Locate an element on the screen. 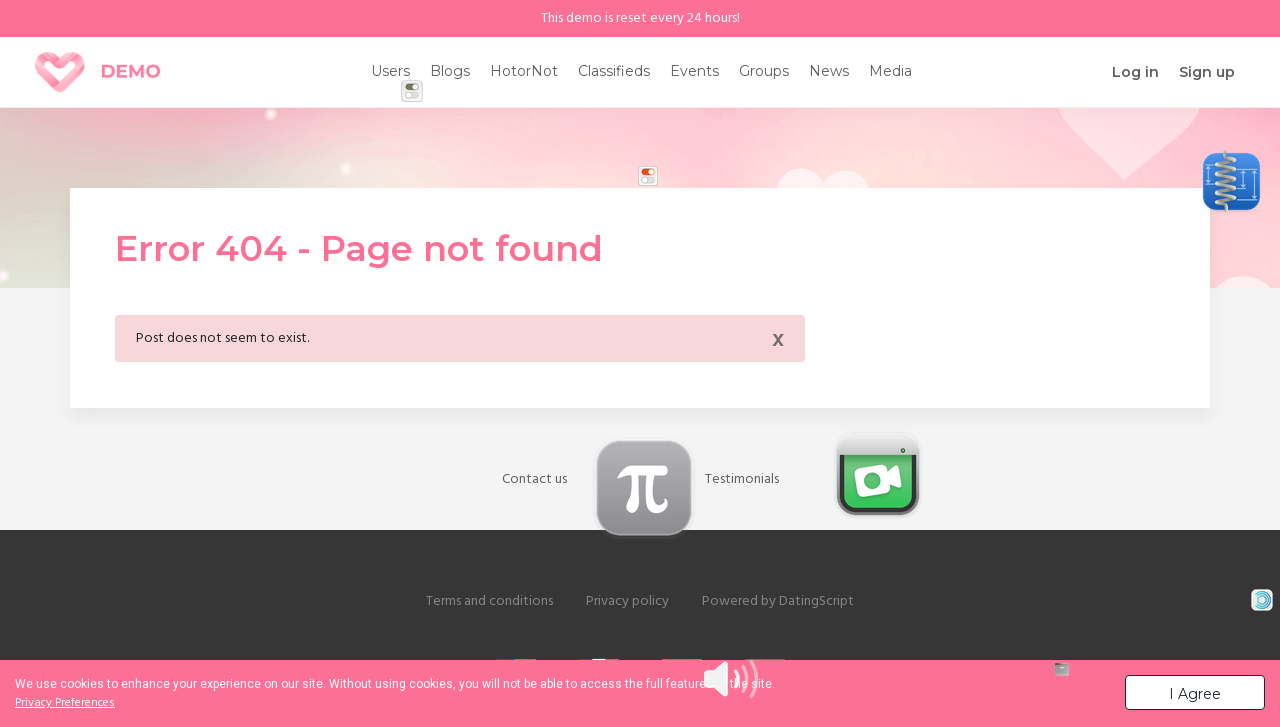 The width and height of the screenshot is (1280, 727). open desktop preferences or settings is located at coordinates (412, 91).